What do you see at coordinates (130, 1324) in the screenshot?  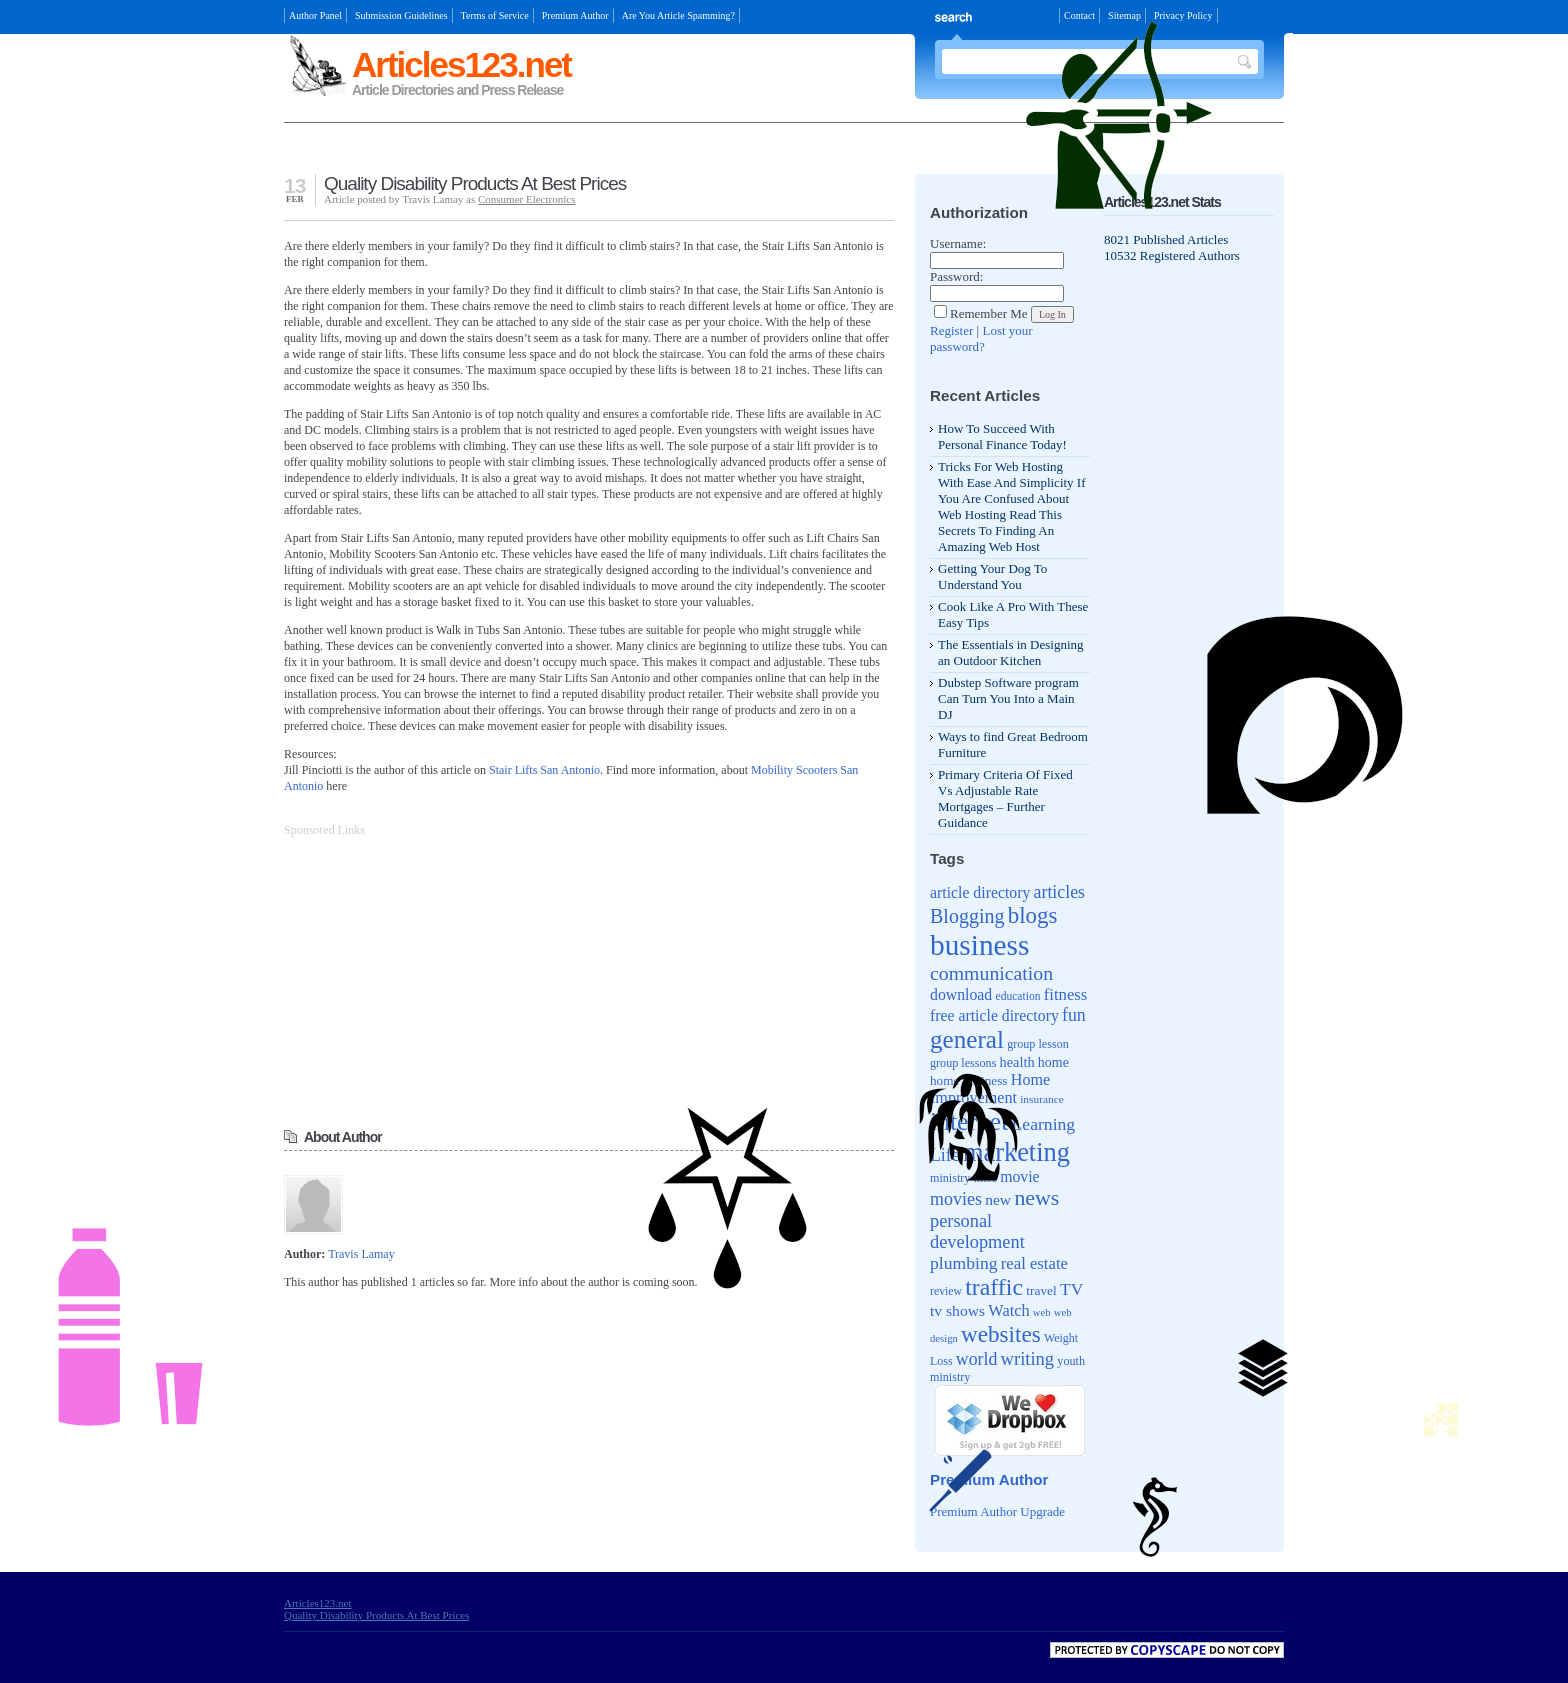 I see `track your daily water intake` at bounding box center [130, 1324].